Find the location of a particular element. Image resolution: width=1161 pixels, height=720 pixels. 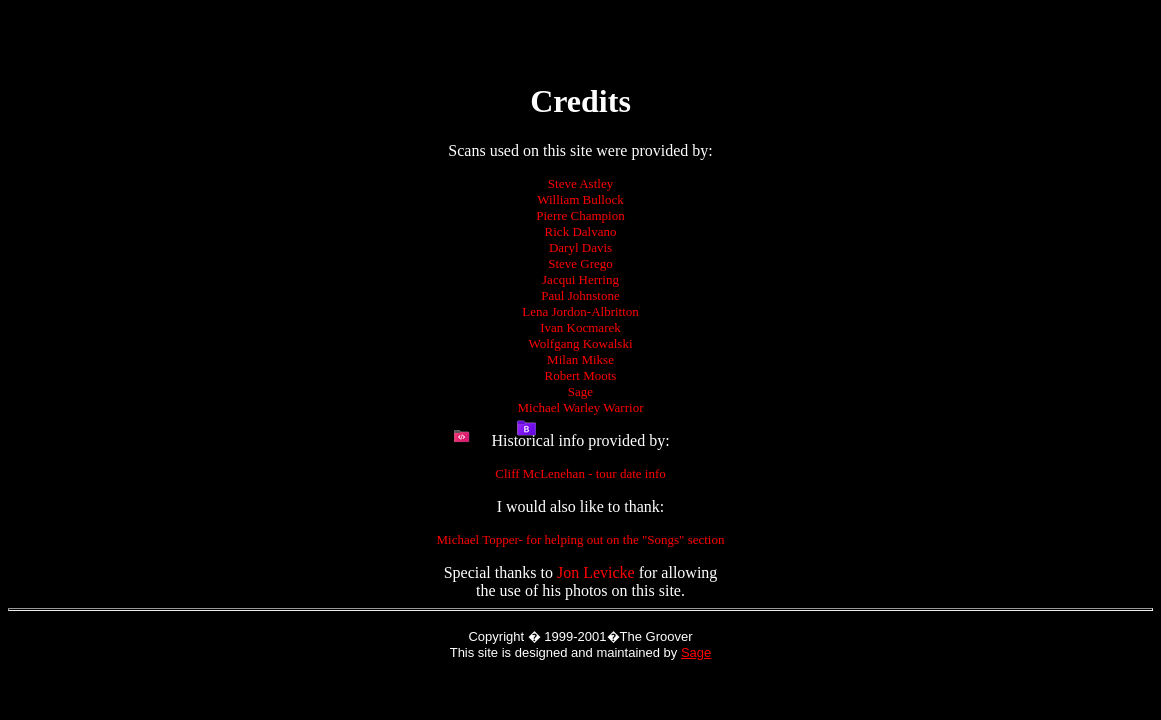

folder containing bootstrap framework files is located at coordinates (526, 428).